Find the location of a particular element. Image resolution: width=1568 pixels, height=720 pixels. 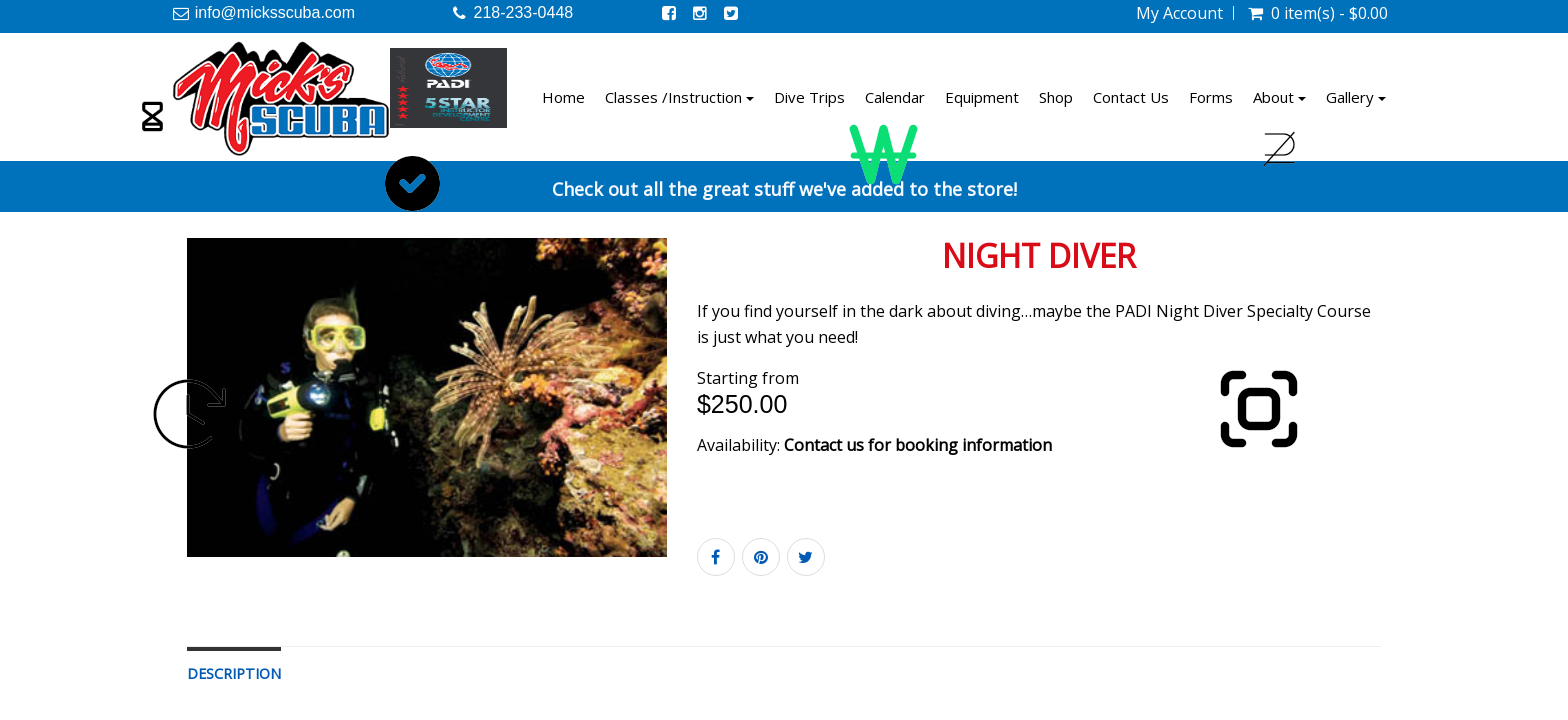

redo or restore a previous action is located at coordinates (188, 414).